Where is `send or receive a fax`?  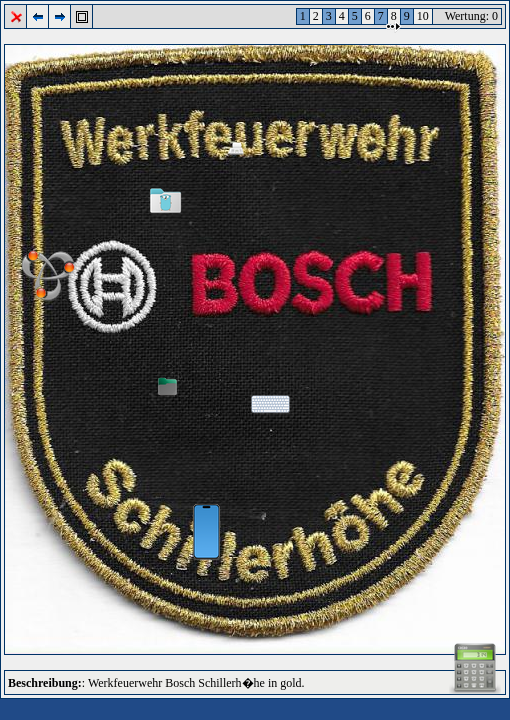 send or receive a fax is located at coordinates (236, 149).